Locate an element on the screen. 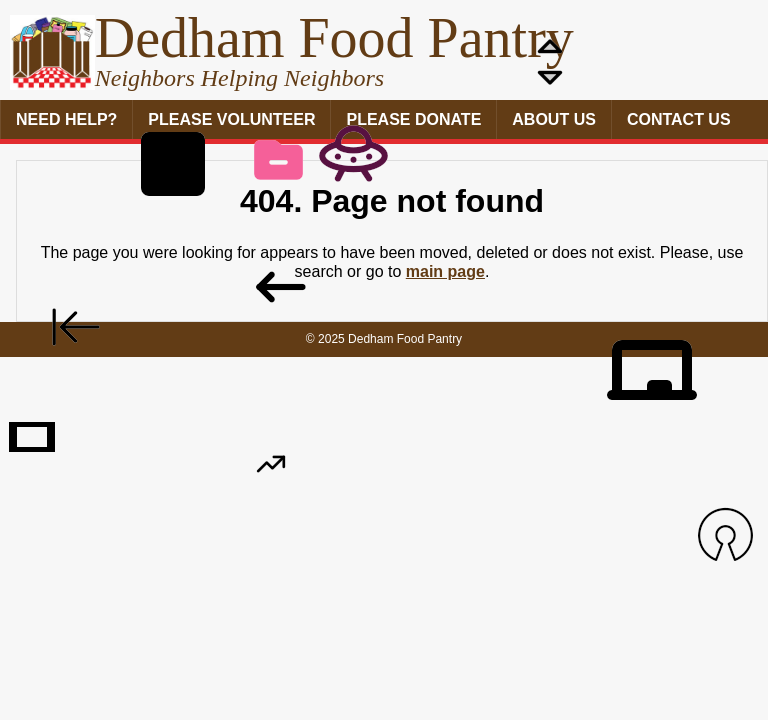 The height and width of the screenshot is (720, 768). open source initiative logo is located at coordinates (725, 534).